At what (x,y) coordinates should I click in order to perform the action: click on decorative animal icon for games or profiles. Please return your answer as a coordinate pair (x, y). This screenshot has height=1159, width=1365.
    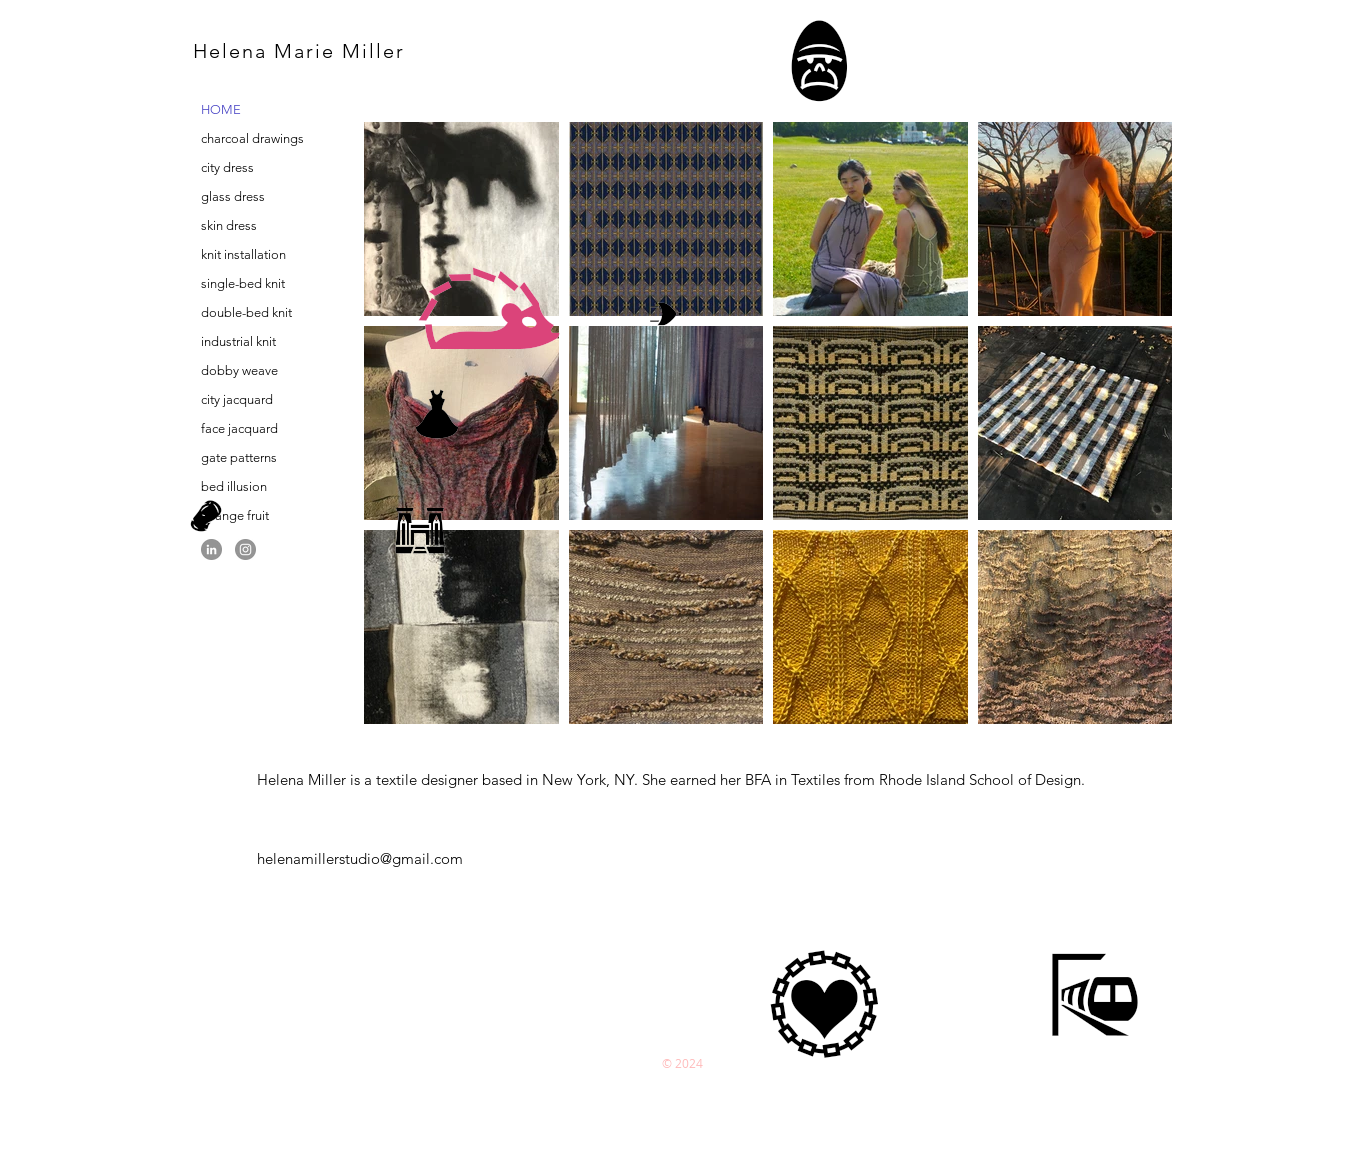
    Looking at the image, I should click on (489, 309).